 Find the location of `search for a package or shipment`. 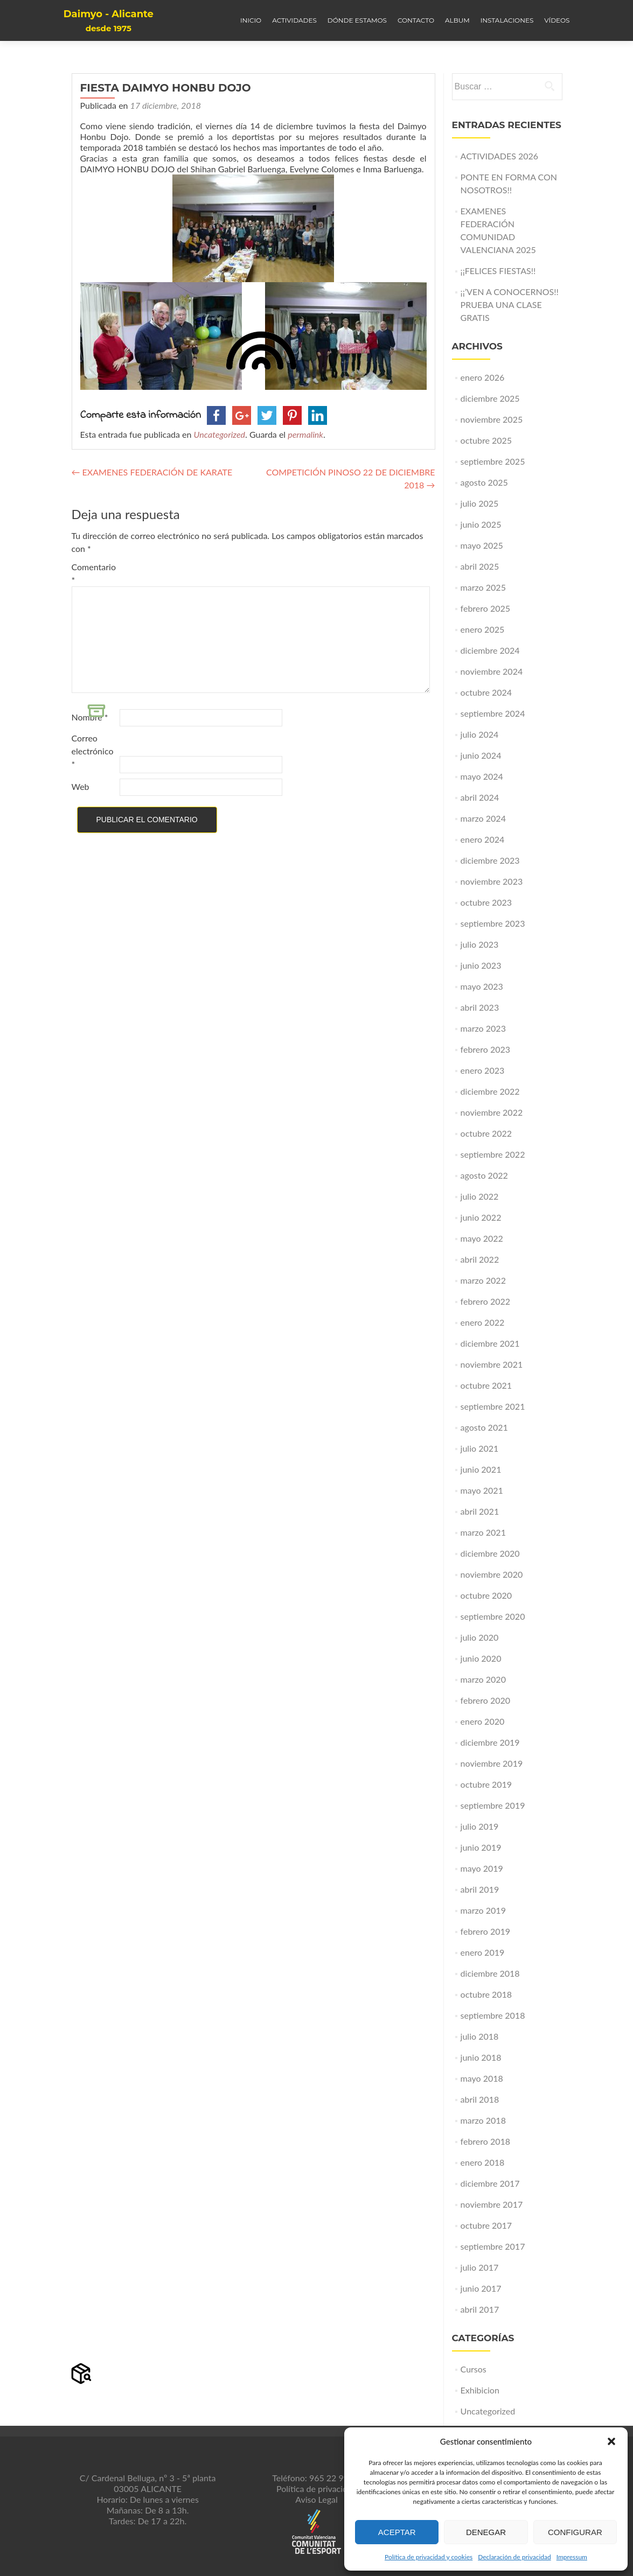

search for a package or shipment is located at coordinates (81, 2374).